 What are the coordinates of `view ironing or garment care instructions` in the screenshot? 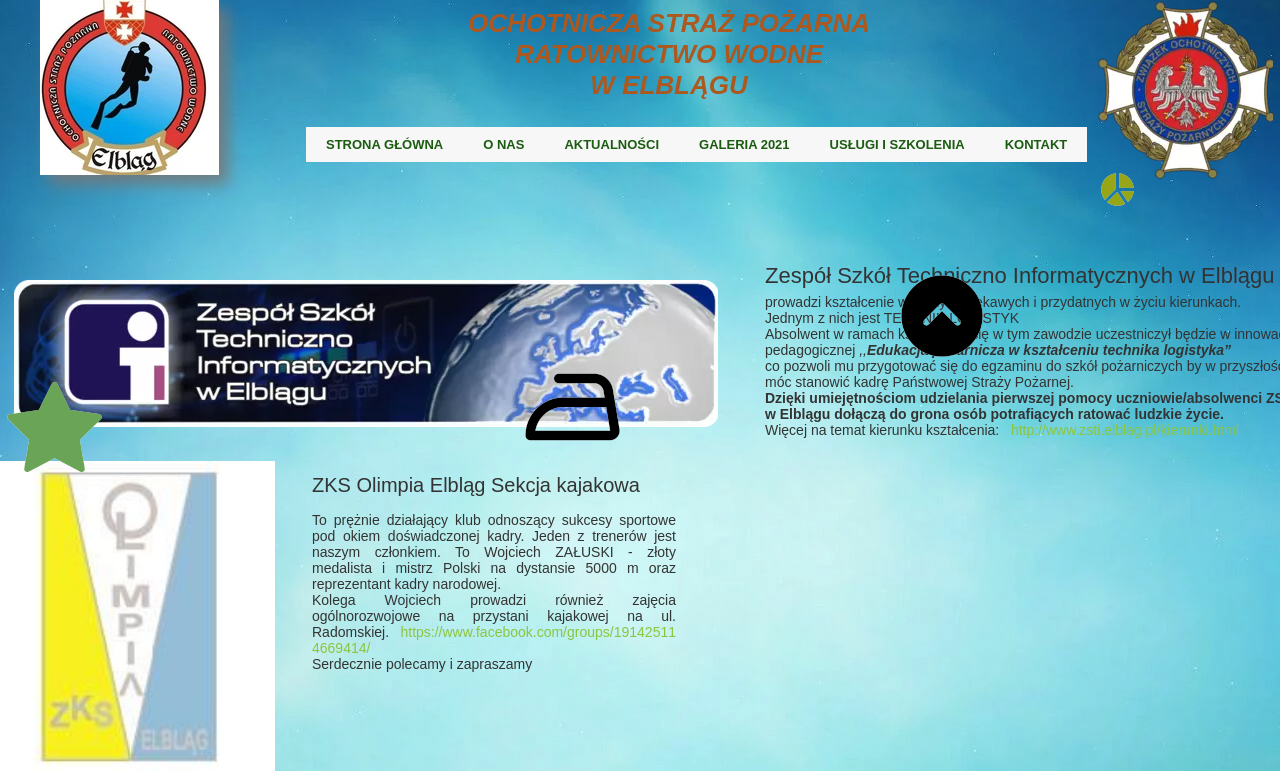 It's located at (573, 407).